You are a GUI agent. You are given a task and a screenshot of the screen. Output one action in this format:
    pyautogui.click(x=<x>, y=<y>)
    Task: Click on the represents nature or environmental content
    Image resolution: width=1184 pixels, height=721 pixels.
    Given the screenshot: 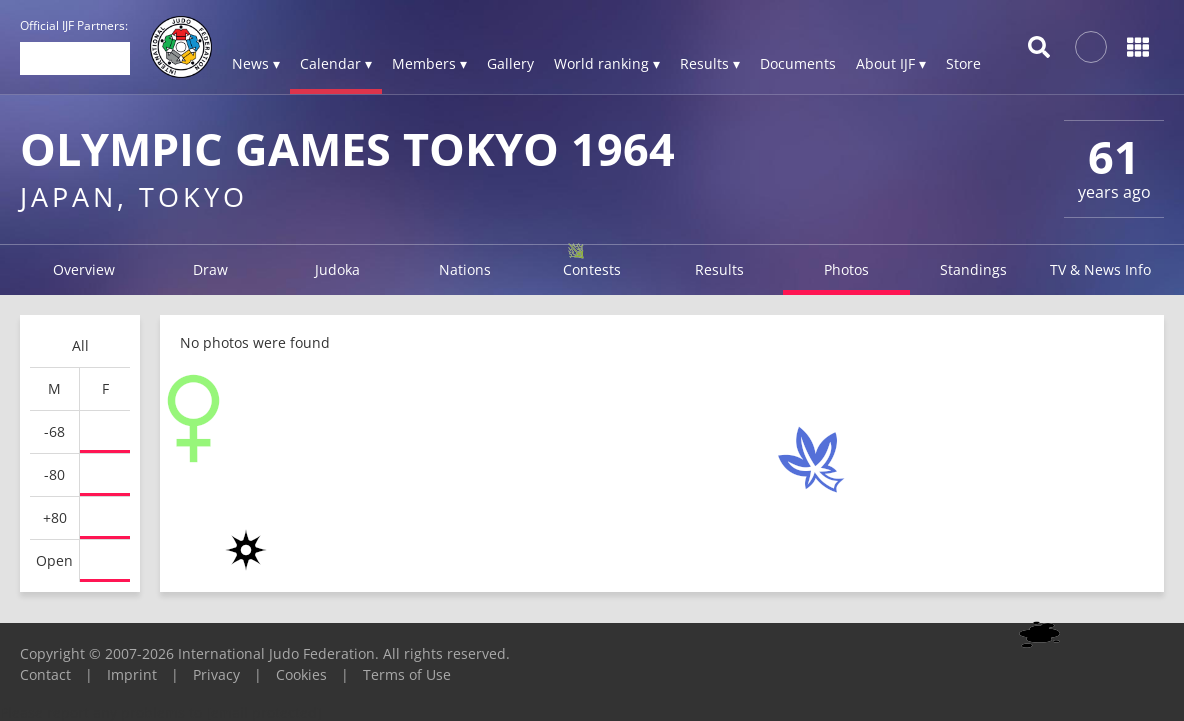 What is the action you would take?
    pyautogui.click(x=810, y=459)
    